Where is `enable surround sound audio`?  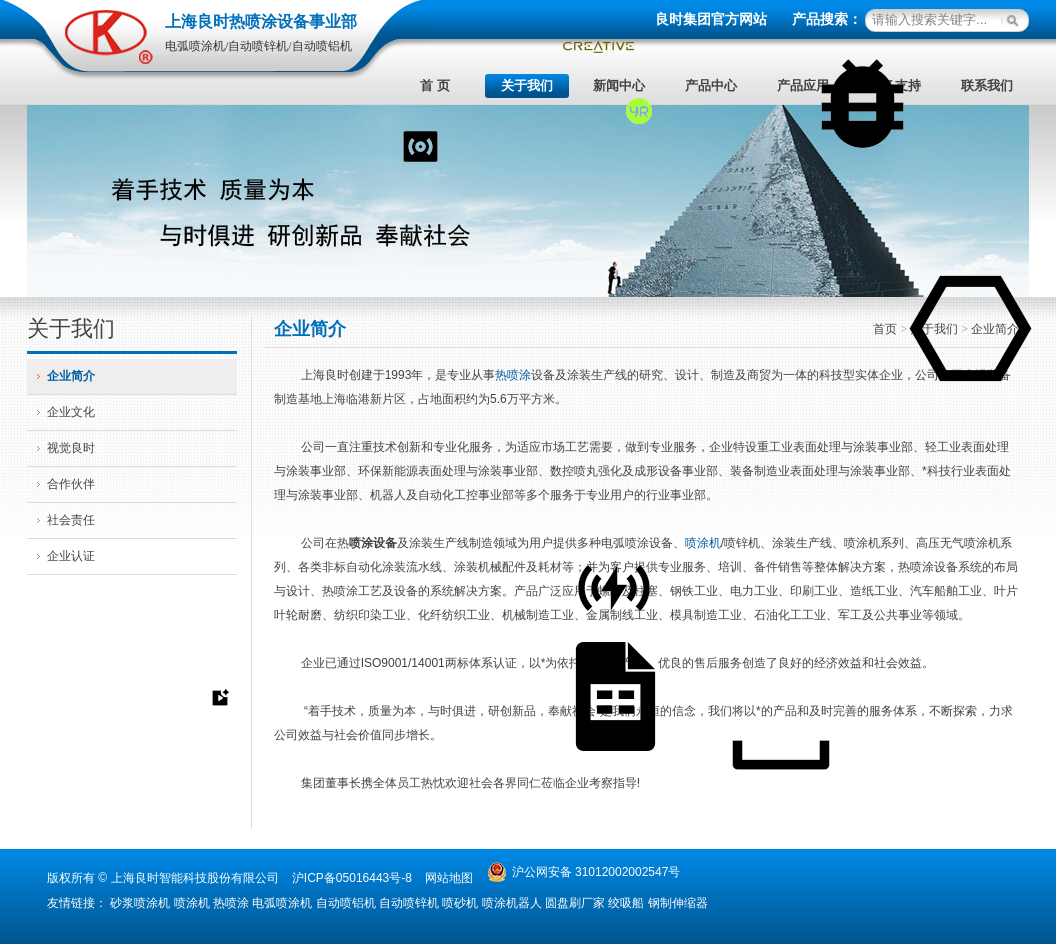 enable surround sound audio is located at coordinates (420, 146).